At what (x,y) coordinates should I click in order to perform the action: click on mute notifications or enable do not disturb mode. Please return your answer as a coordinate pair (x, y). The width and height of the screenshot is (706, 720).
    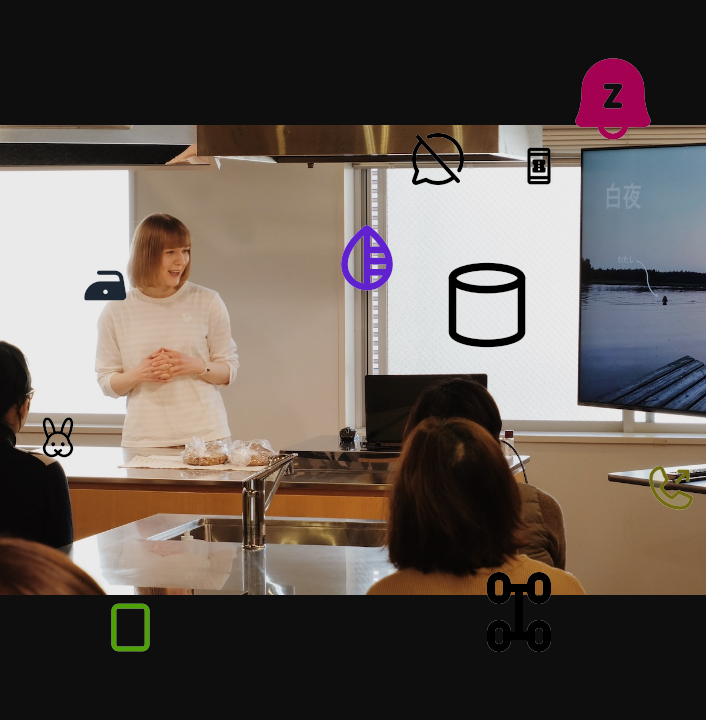
    Looking at the image, I should click on (613, 99).